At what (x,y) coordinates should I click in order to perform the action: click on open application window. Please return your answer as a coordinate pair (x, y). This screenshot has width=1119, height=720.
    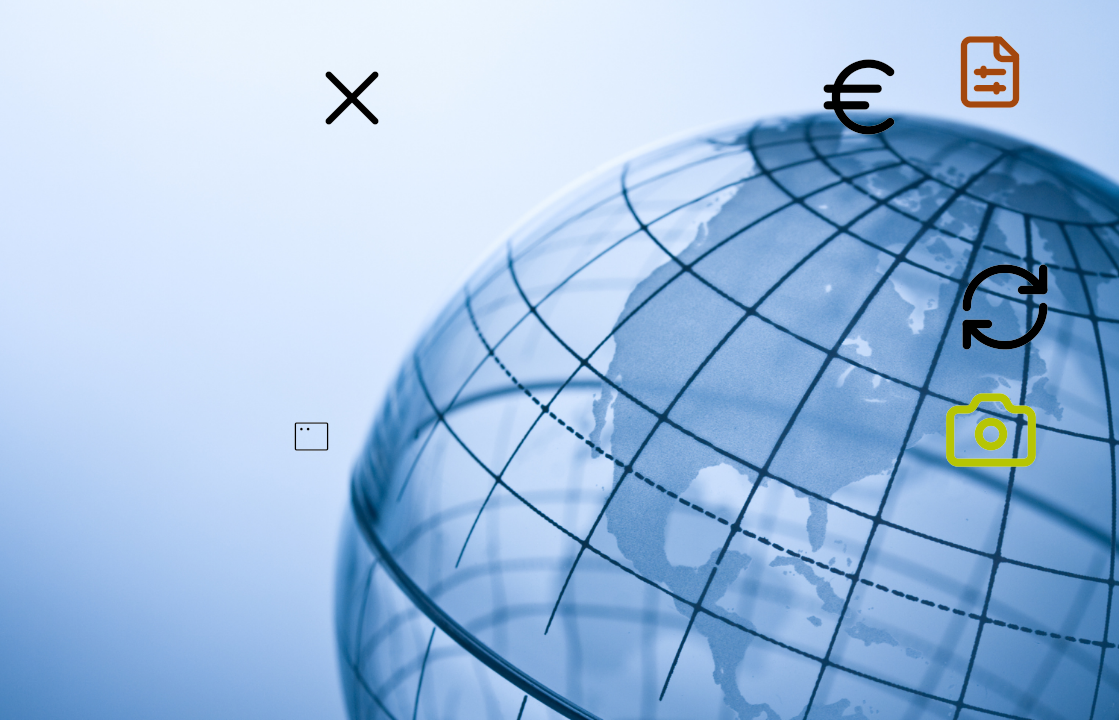
    Looking at the image, I should click on (311, 436).